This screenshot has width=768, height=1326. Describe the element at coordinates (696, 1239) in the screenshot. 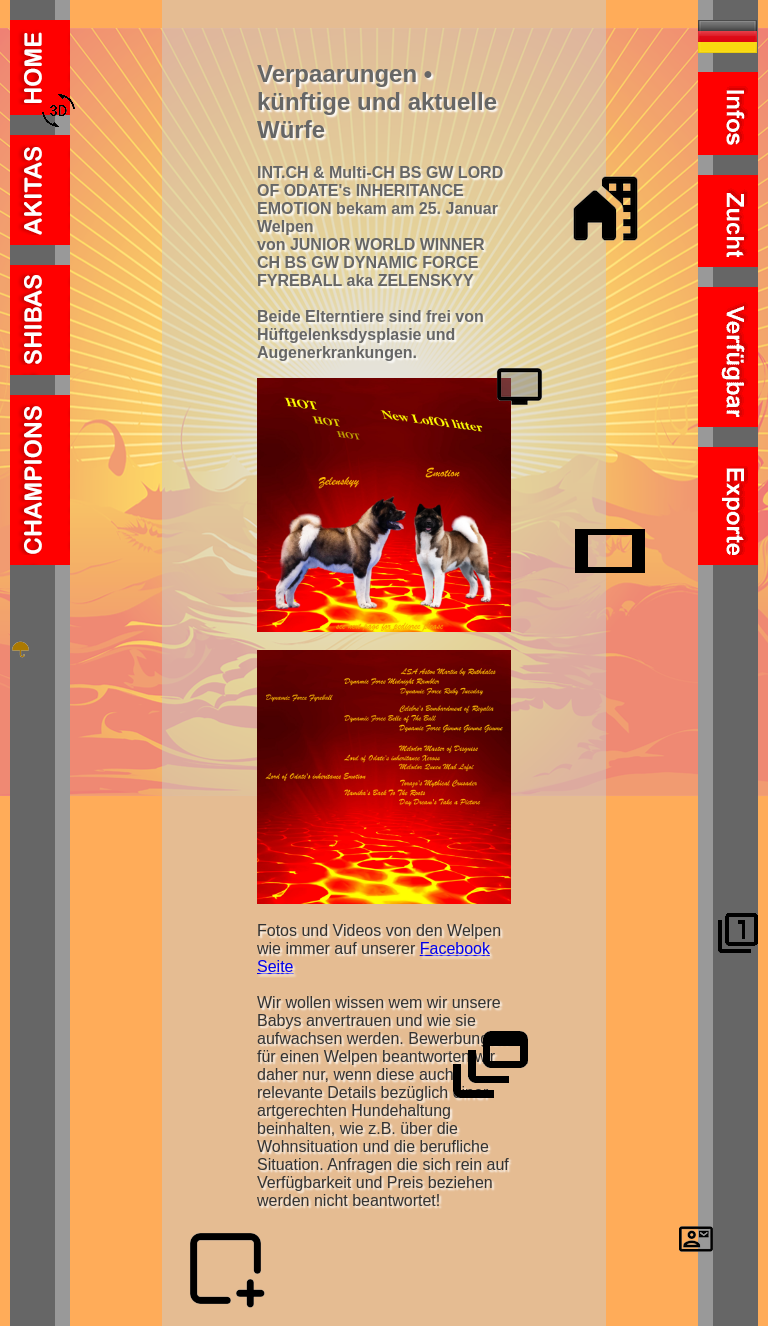

I see `view contact's email information` at that location.